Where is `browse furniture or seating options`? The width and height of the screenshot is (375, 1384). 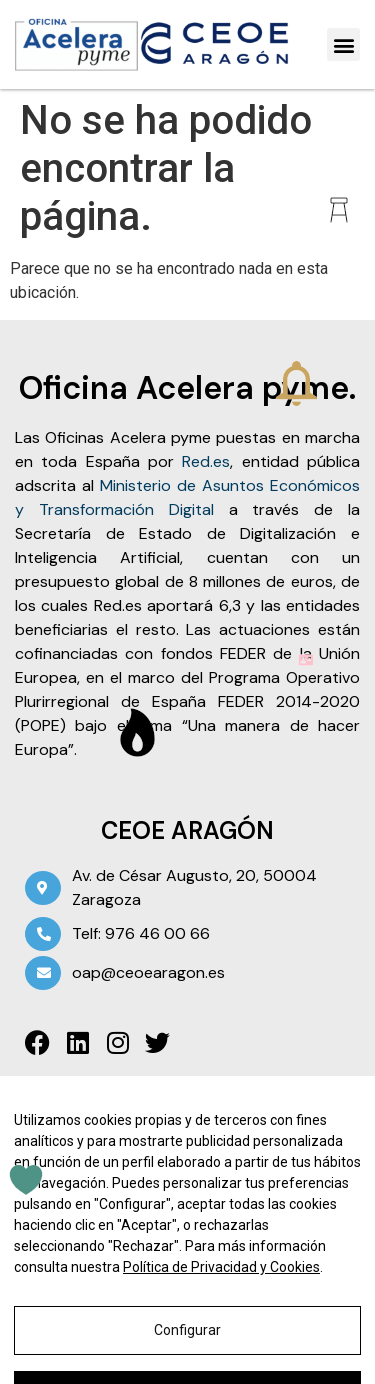 browse furniture or seating options is located at coordinates (339, 210).